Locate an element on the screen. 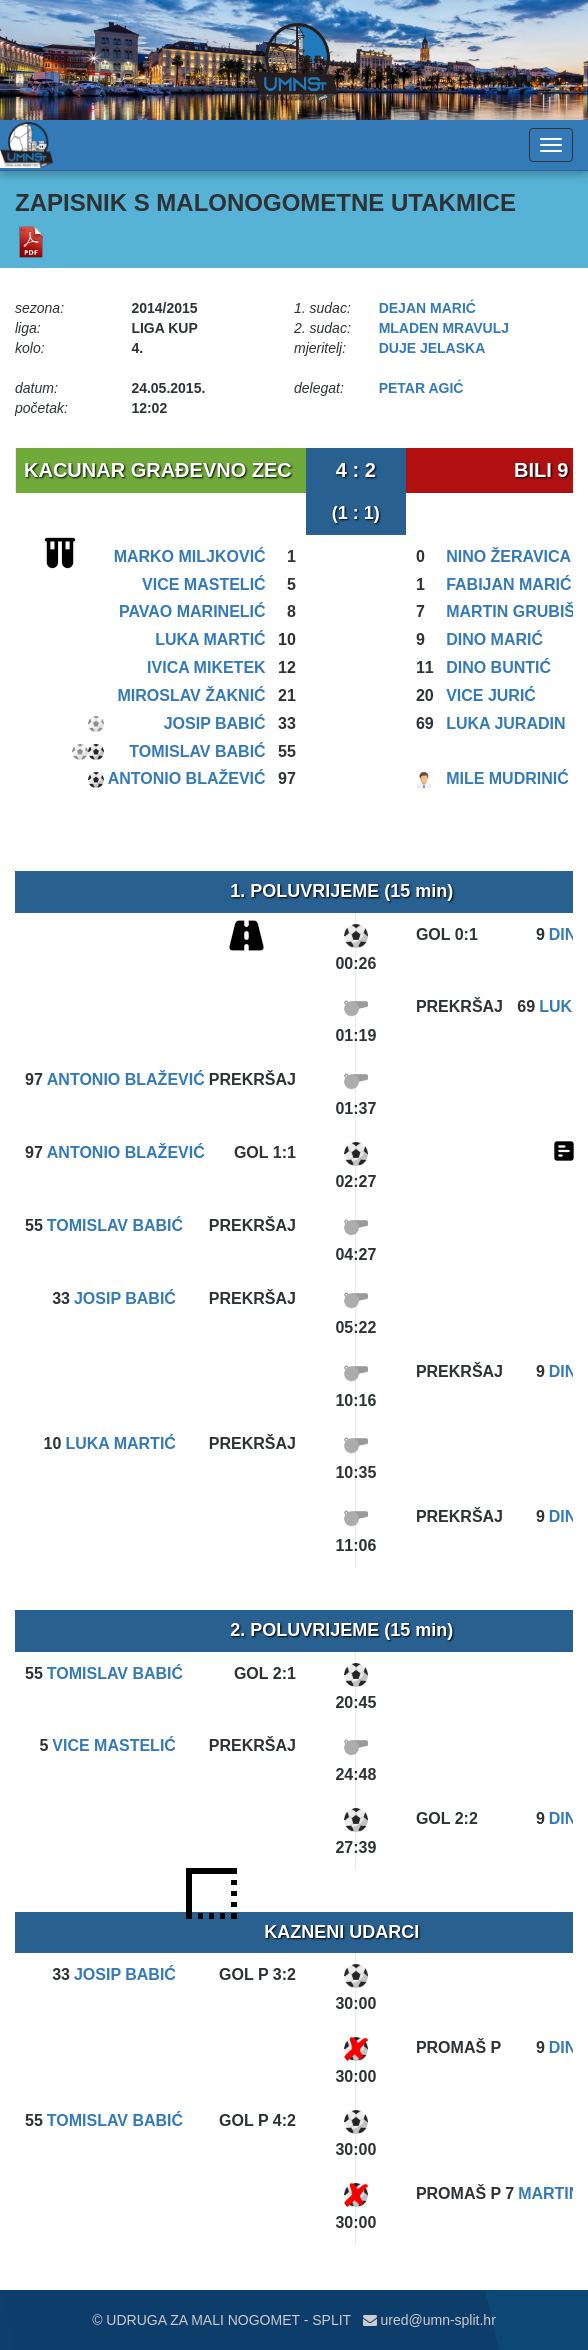  access navigation or directions is located at coordinates (246, 935).